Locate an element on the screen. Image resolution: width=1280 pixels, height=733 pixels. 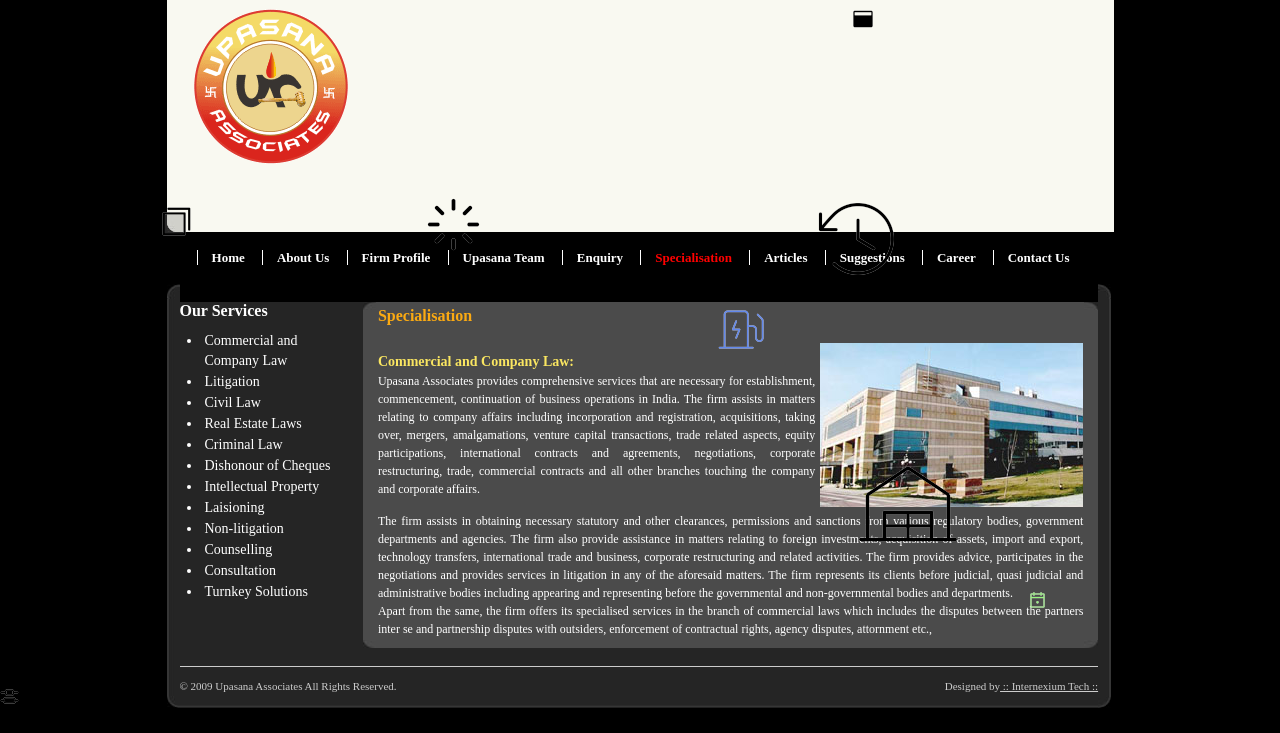
access garage or parking controls is located at coordinates (908, 509).